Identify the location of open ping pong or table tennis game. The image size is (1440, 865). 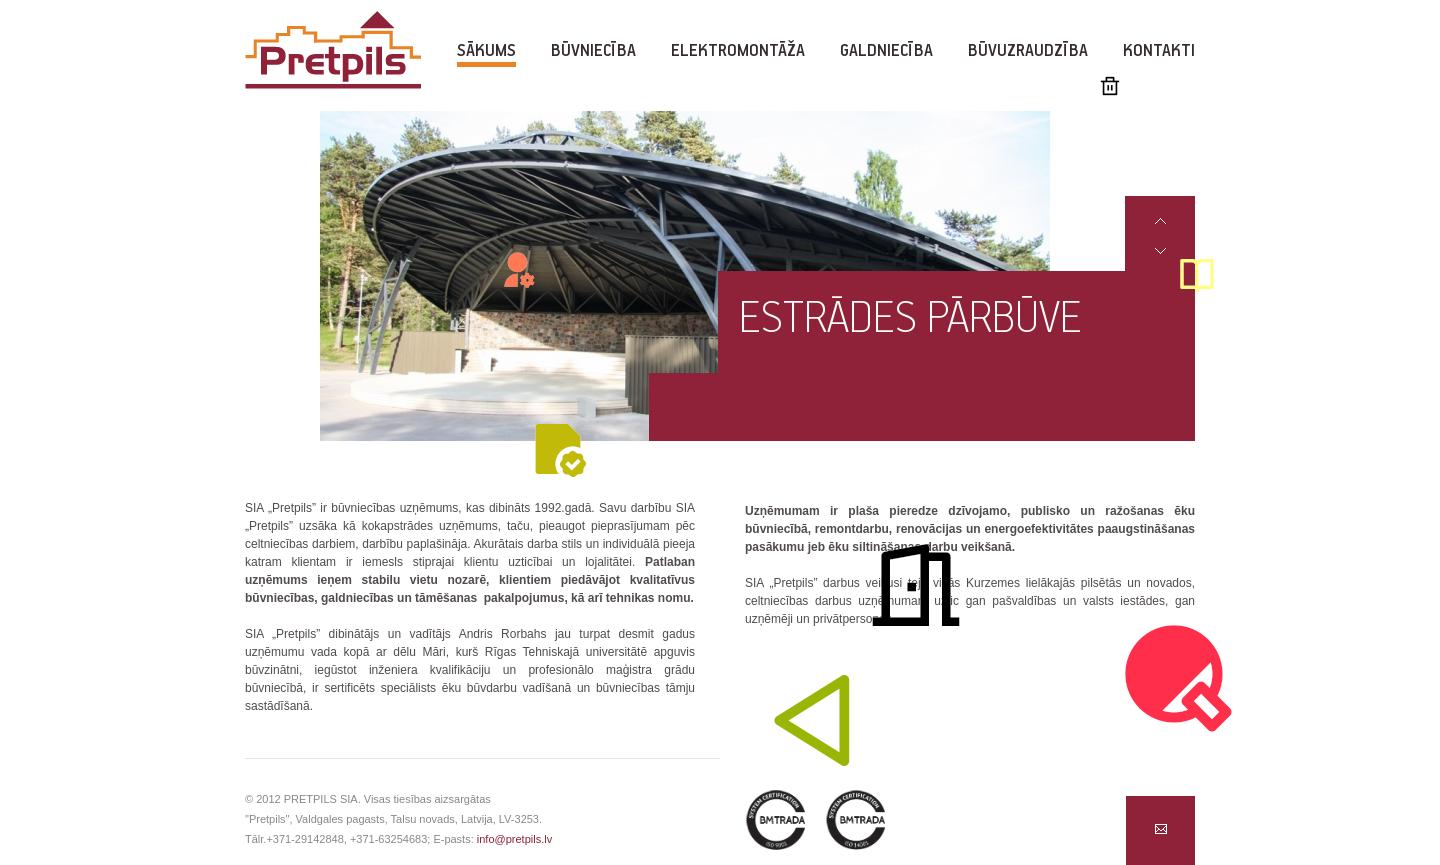
(1176, 676).